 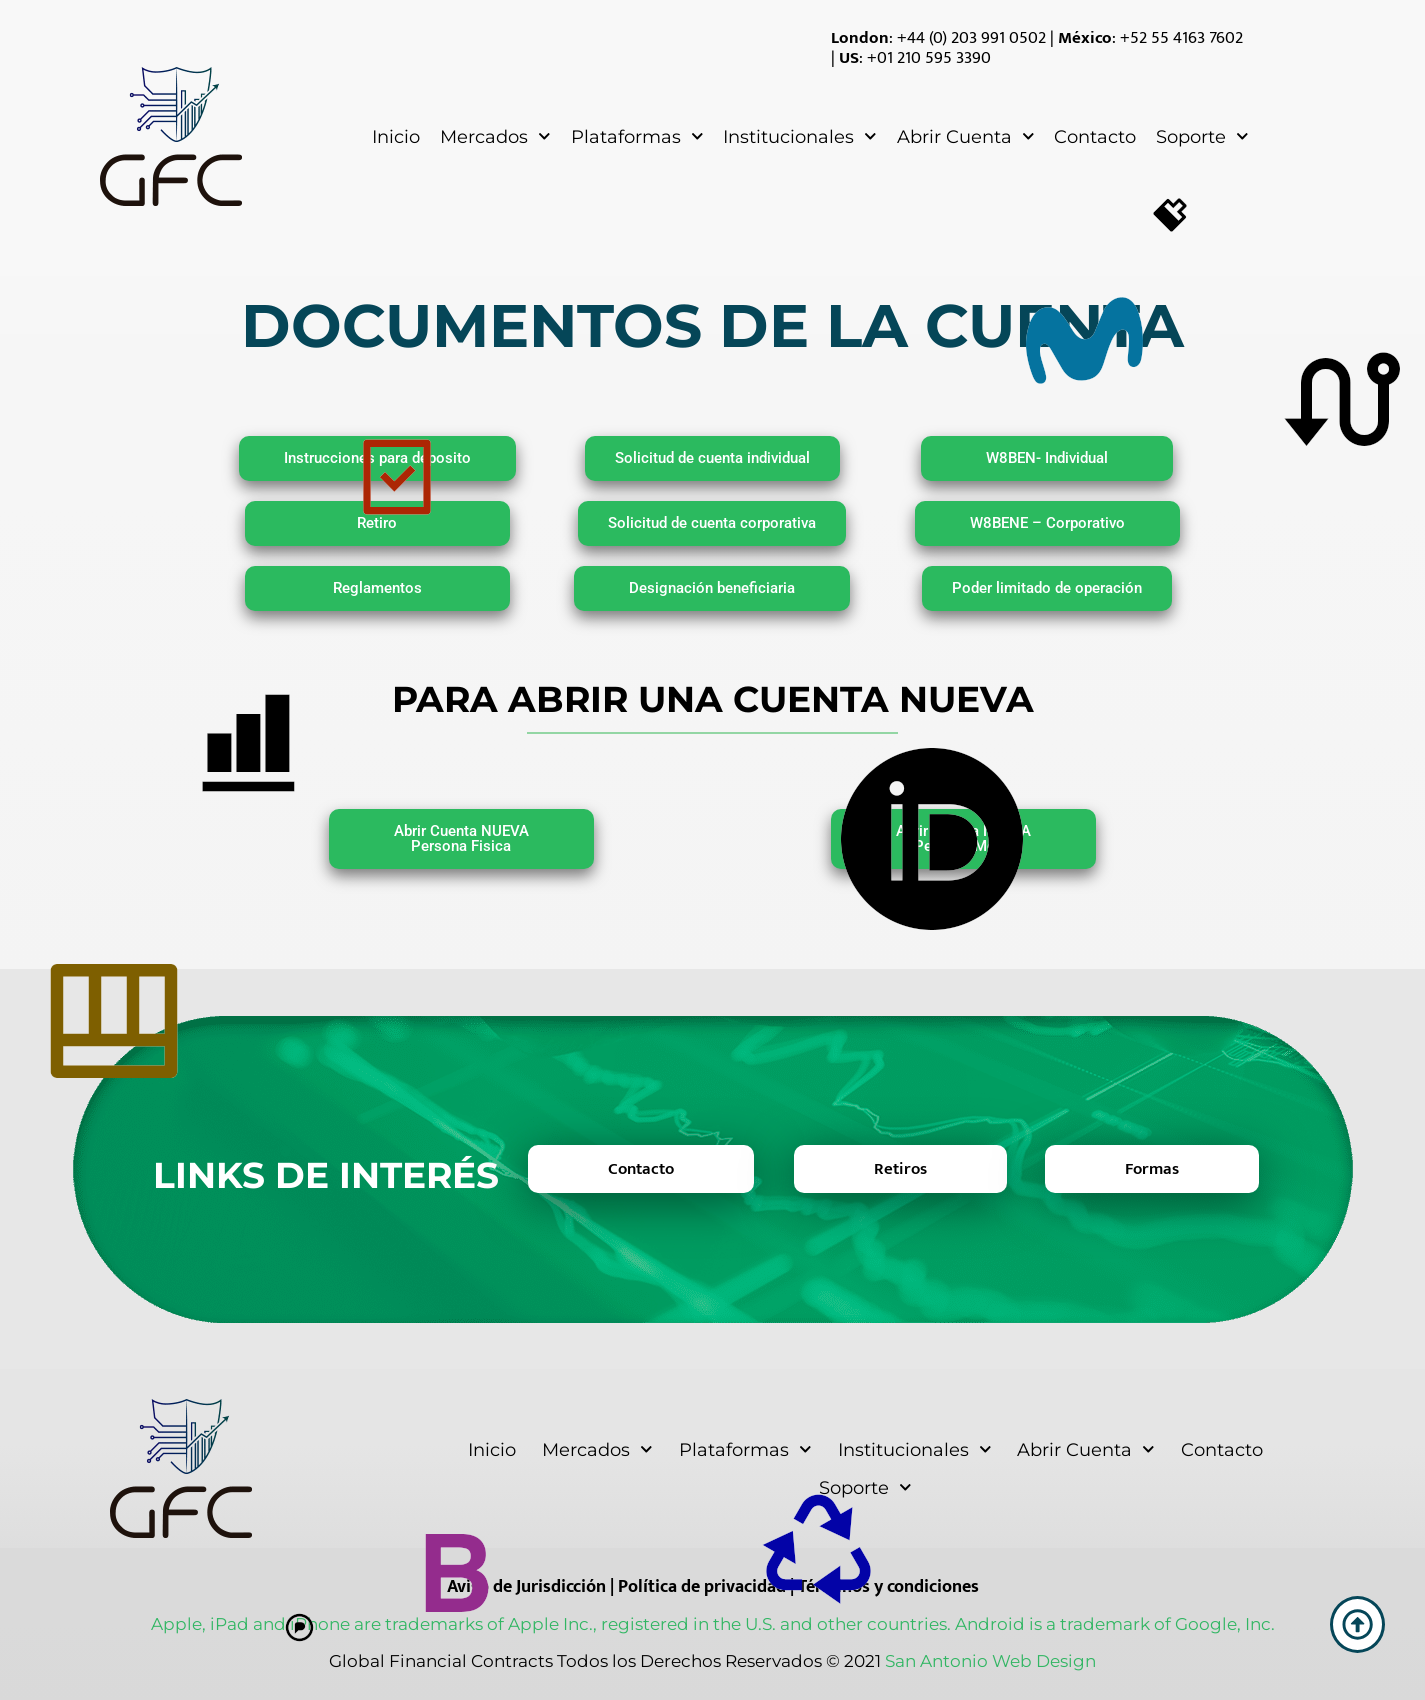 What do you see at coordinates (457, 1573) in the screenshot?
I see `barmenia insurance company logo` at bounding box center [457, 1573].